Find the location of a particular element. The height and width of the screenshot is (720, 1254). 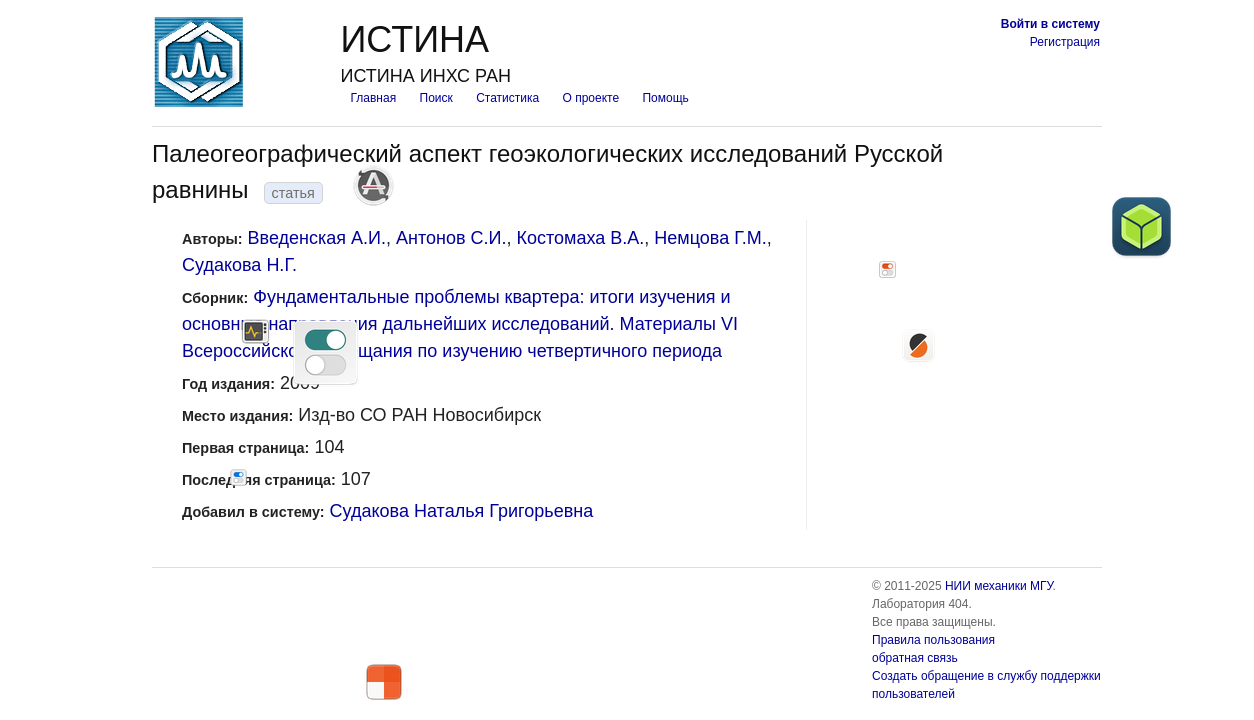

switch to the bottom-left workspace is located at coordinates (384, 682).